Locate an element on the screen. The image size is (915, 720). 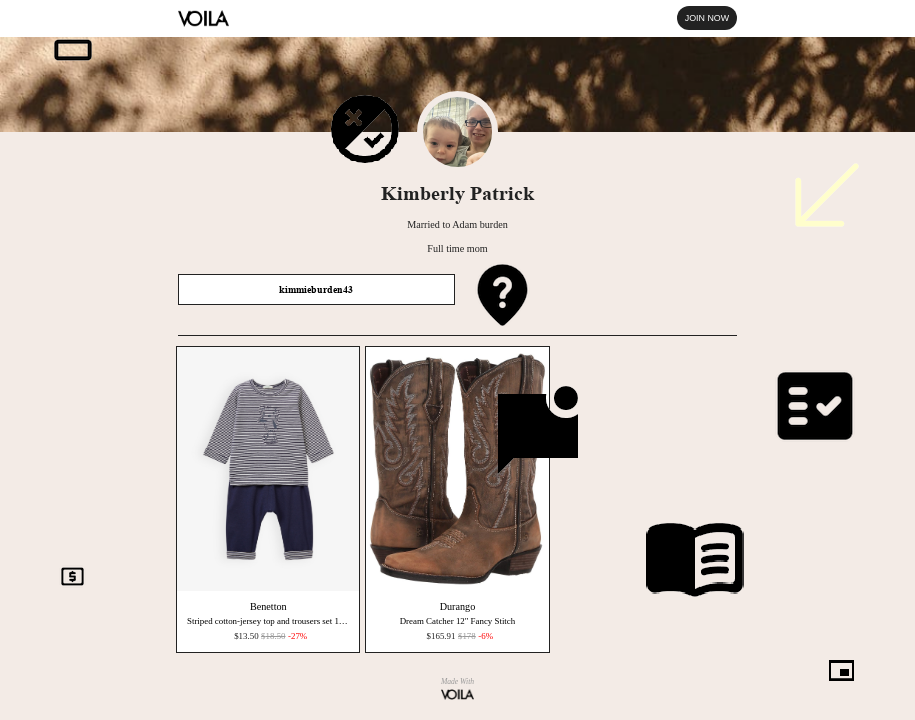
verify checklist items is located at coordinates (815, 406).